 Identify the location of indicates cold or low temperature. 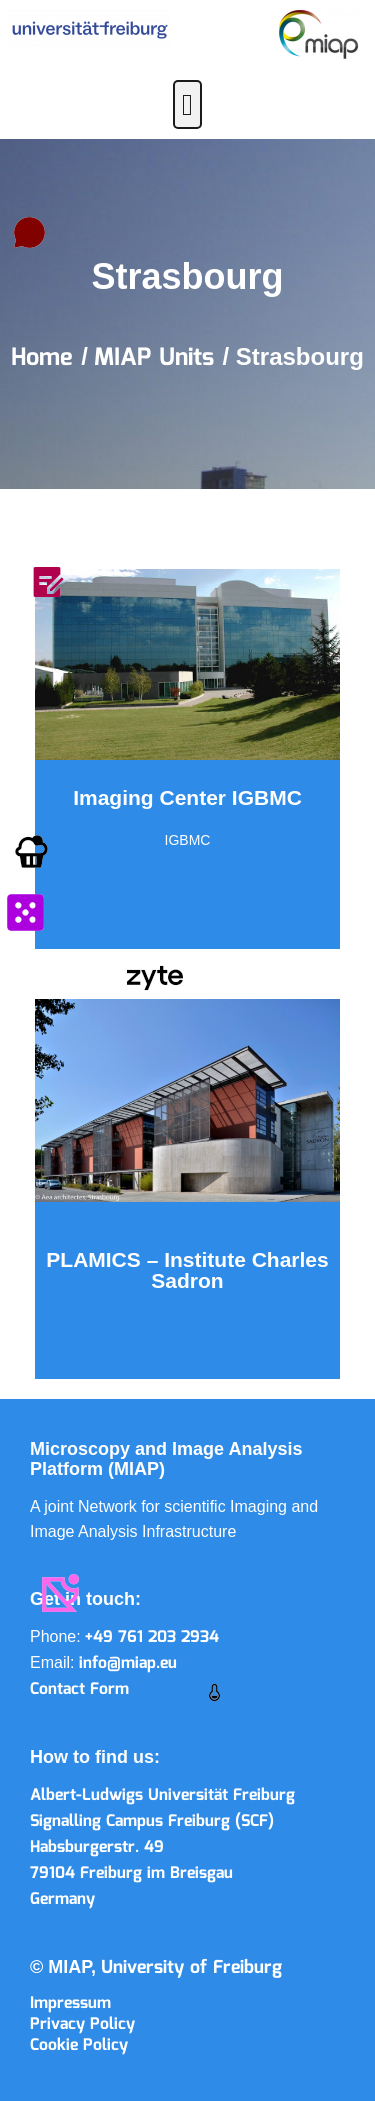
(214, 1692).